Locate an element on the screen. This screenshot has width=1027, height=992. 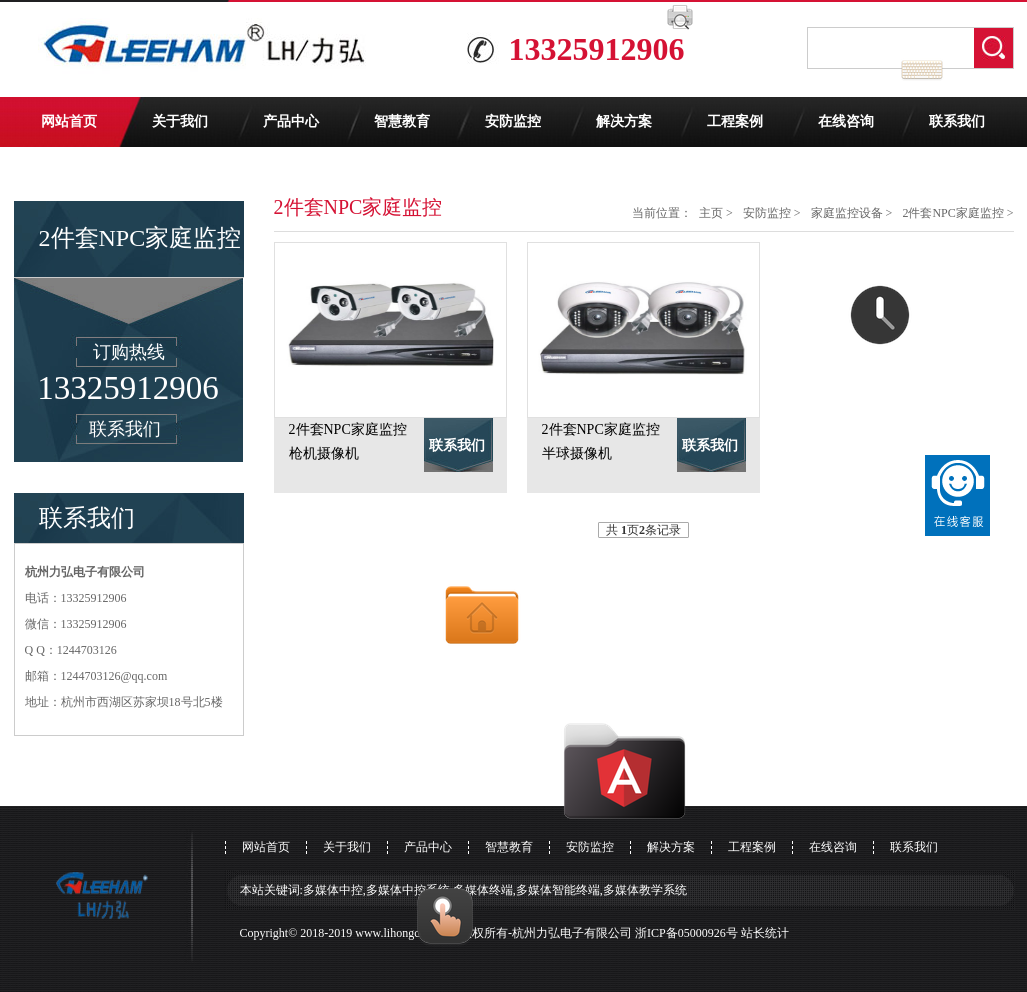
access your home folder is located at coordinates (482, 615).